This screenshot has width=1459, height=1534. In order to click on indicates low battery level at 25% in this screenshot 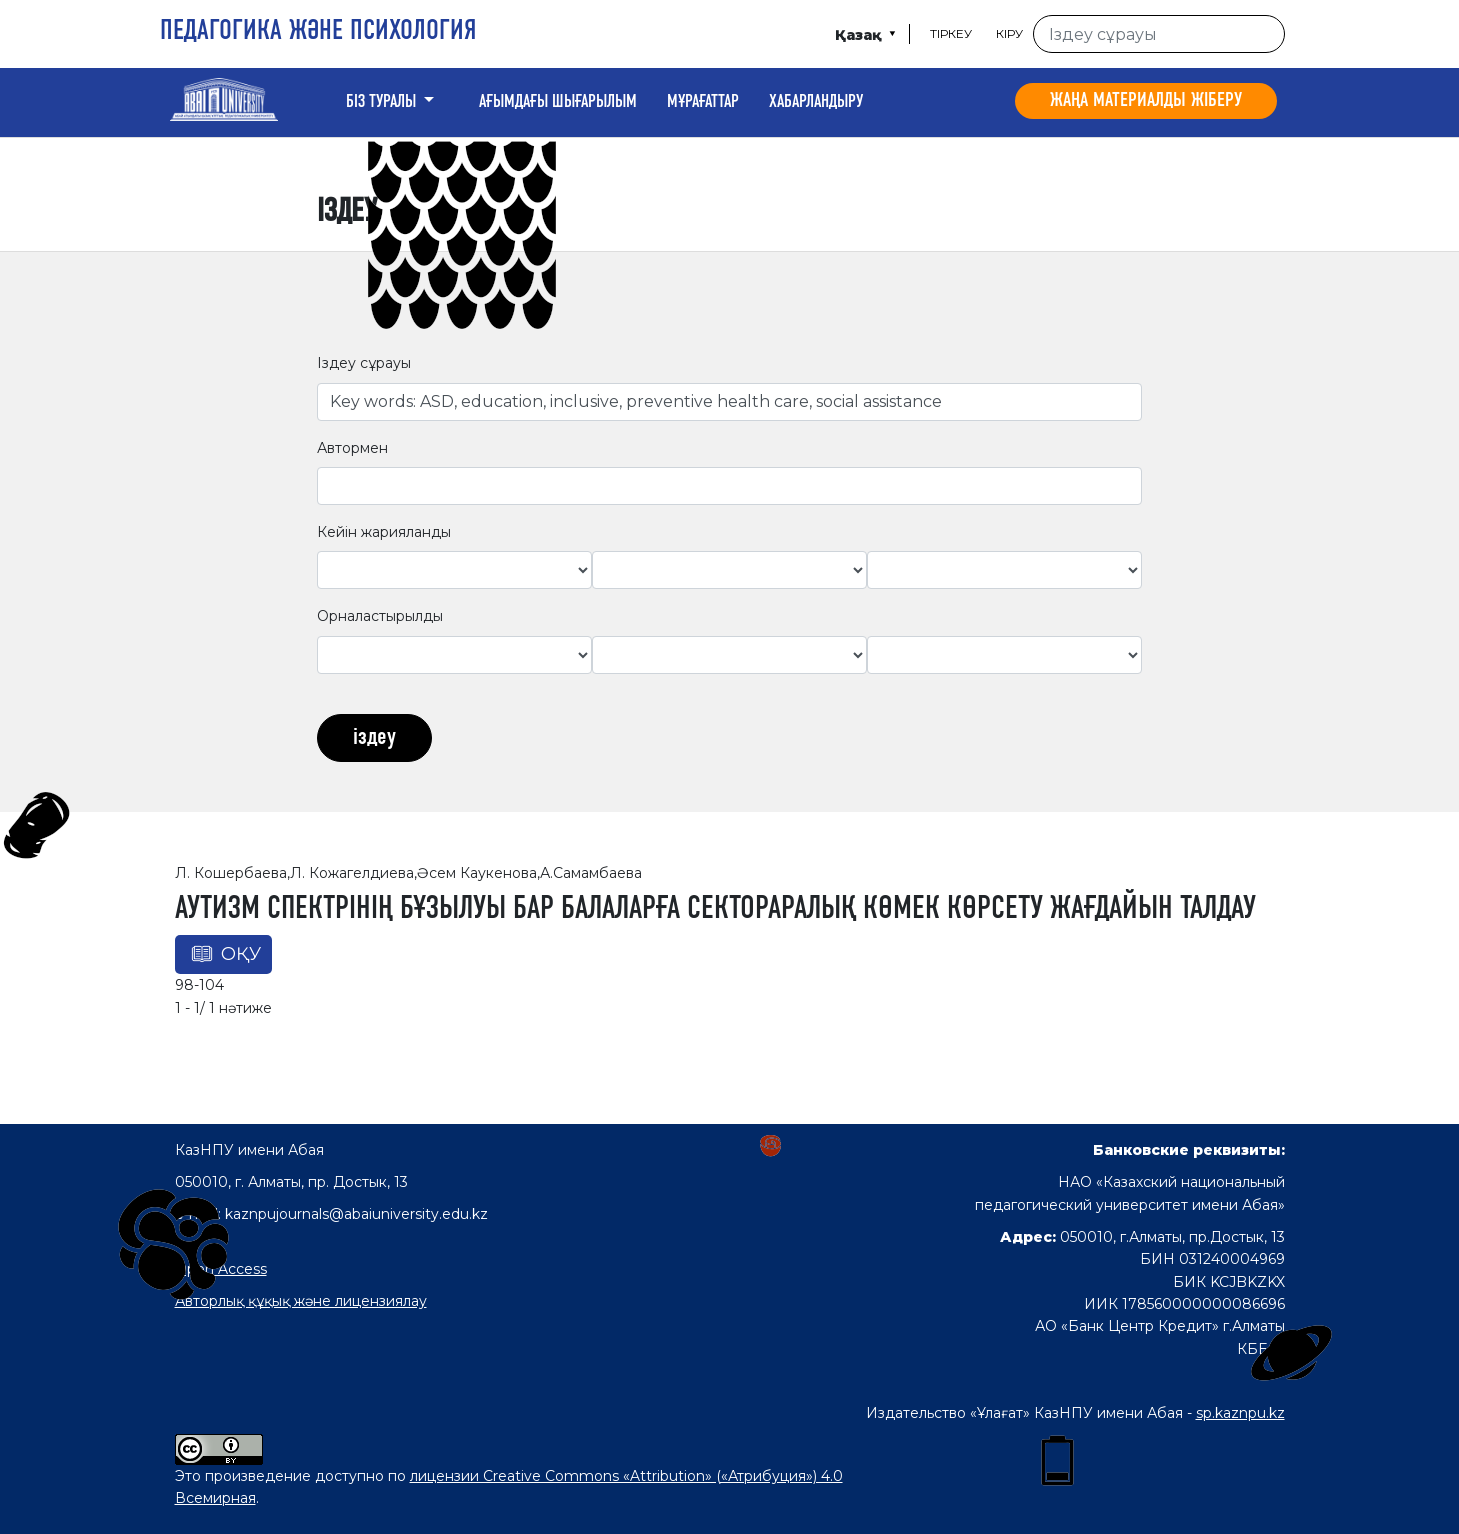, I will do `click(1057, 1460)`.